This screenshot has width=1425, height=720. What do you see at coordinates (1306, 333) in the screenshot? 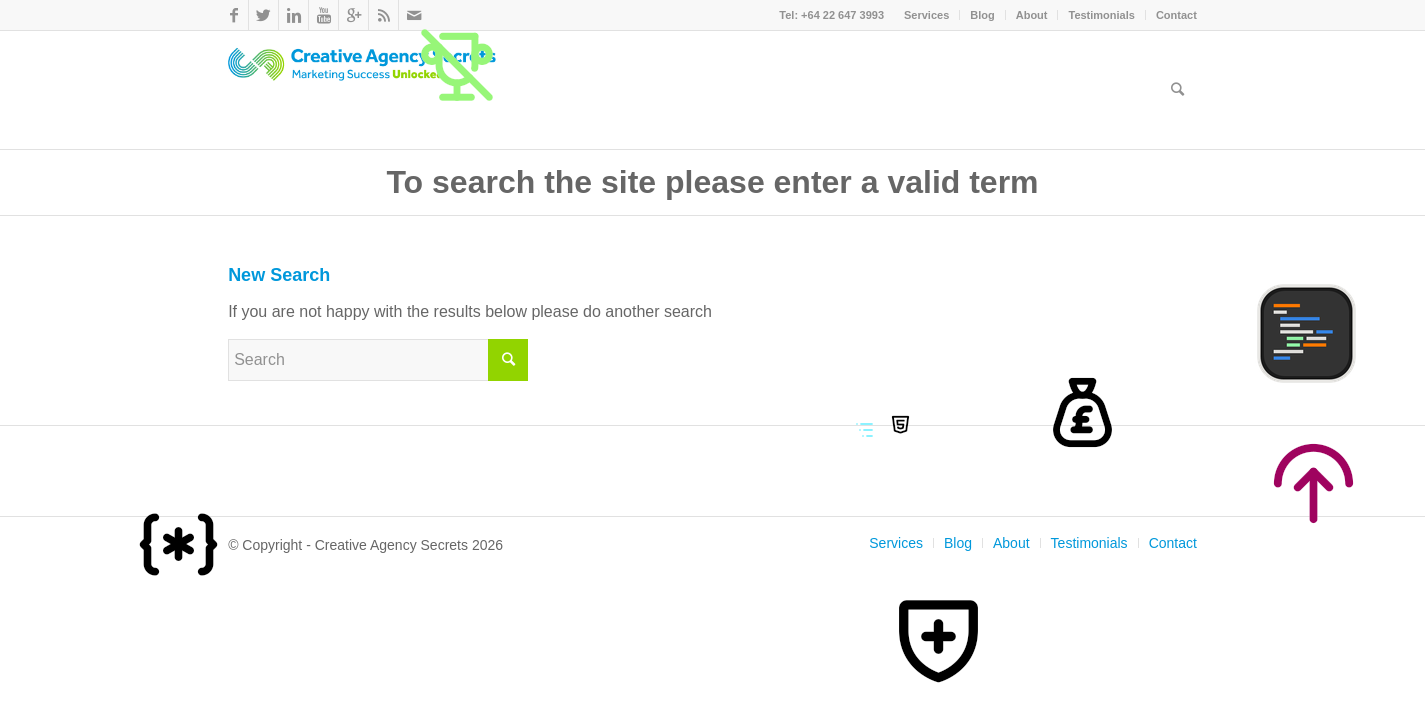
I see `open software development tools` at bounding box center [1306, 333].